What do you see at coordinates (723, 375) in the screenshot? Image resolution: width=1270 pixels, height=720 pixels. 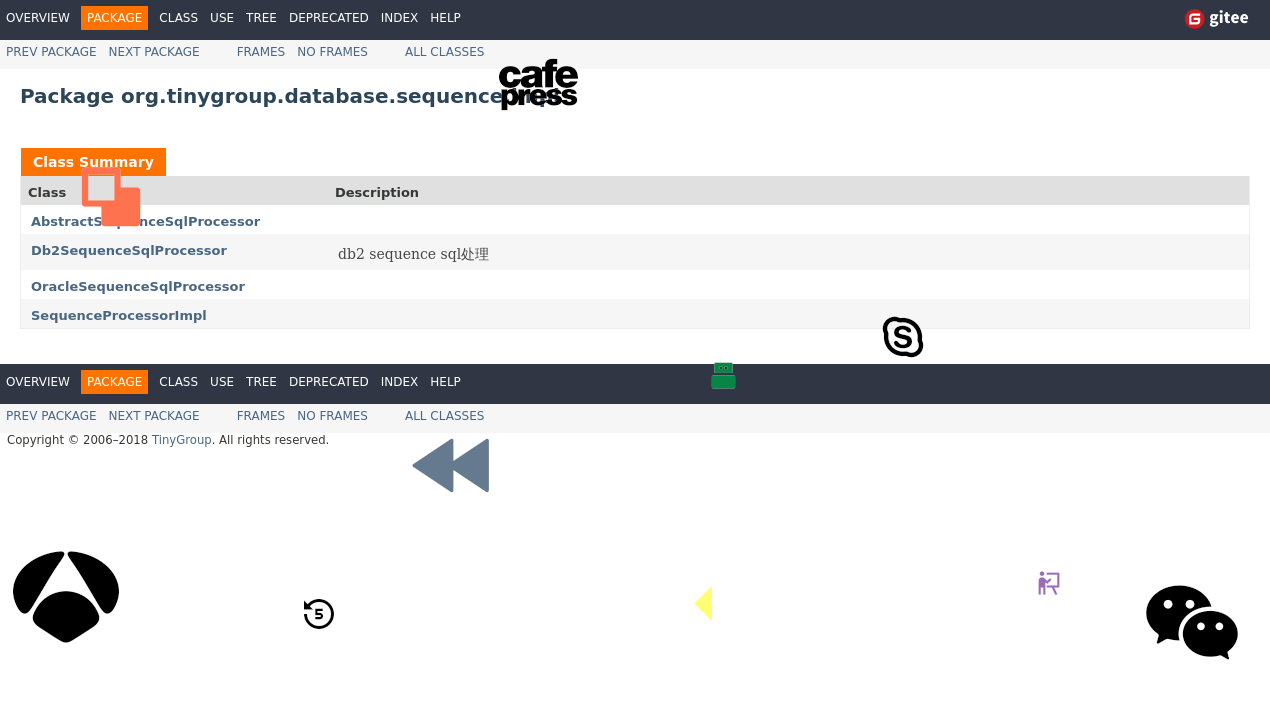 I see `access USB flash drive contents` at bounding box center [723, 375].